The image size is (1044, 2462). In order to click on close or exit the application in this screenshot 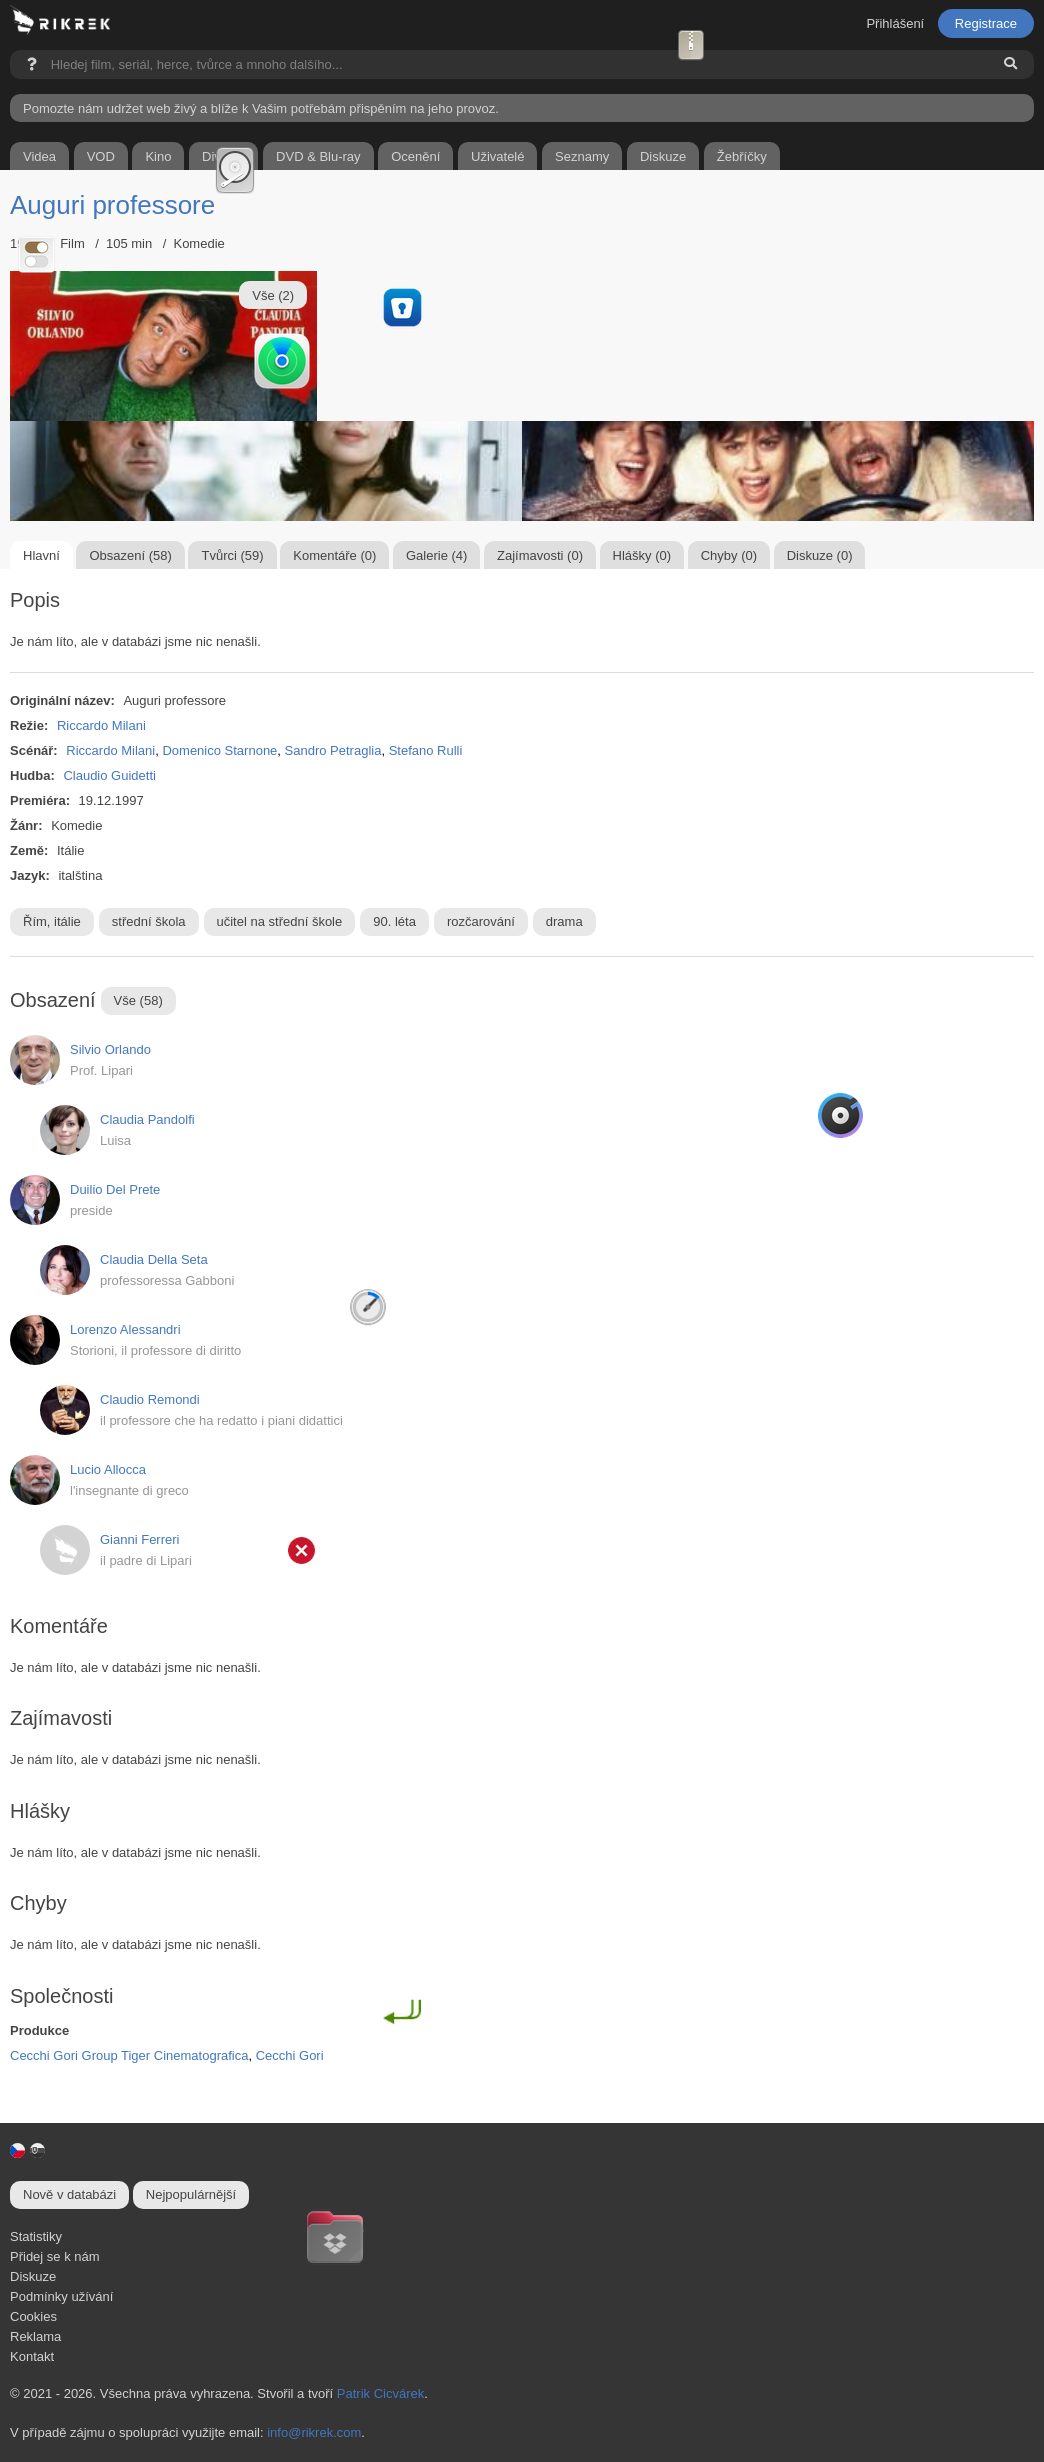, I will do `click(301, 1550)`.